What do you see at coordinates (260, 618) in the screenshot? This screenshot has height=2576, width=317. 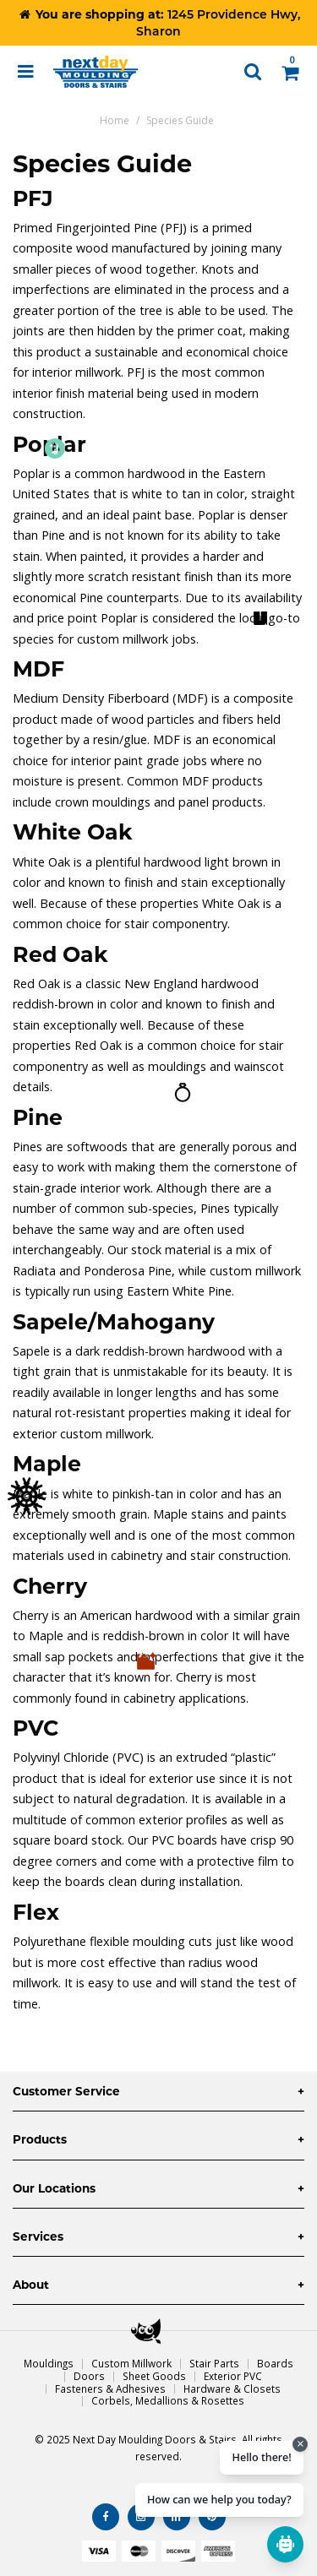 I see `uv python package manager logo` at bounding box center [260, 618].